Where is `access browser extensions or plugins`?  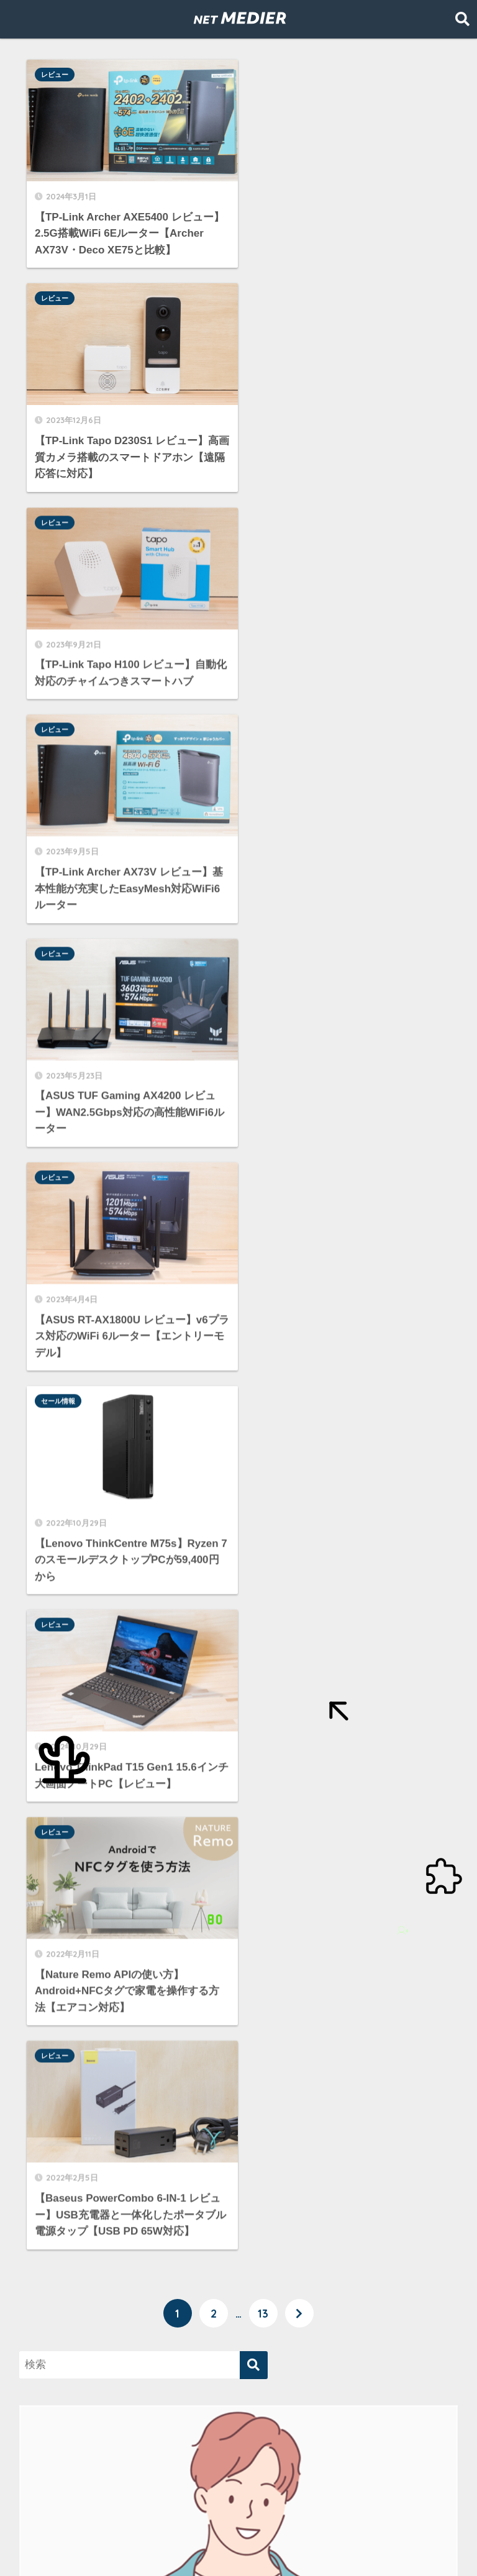
access browser extensions or plugins is located at coordinates (444, 1876).